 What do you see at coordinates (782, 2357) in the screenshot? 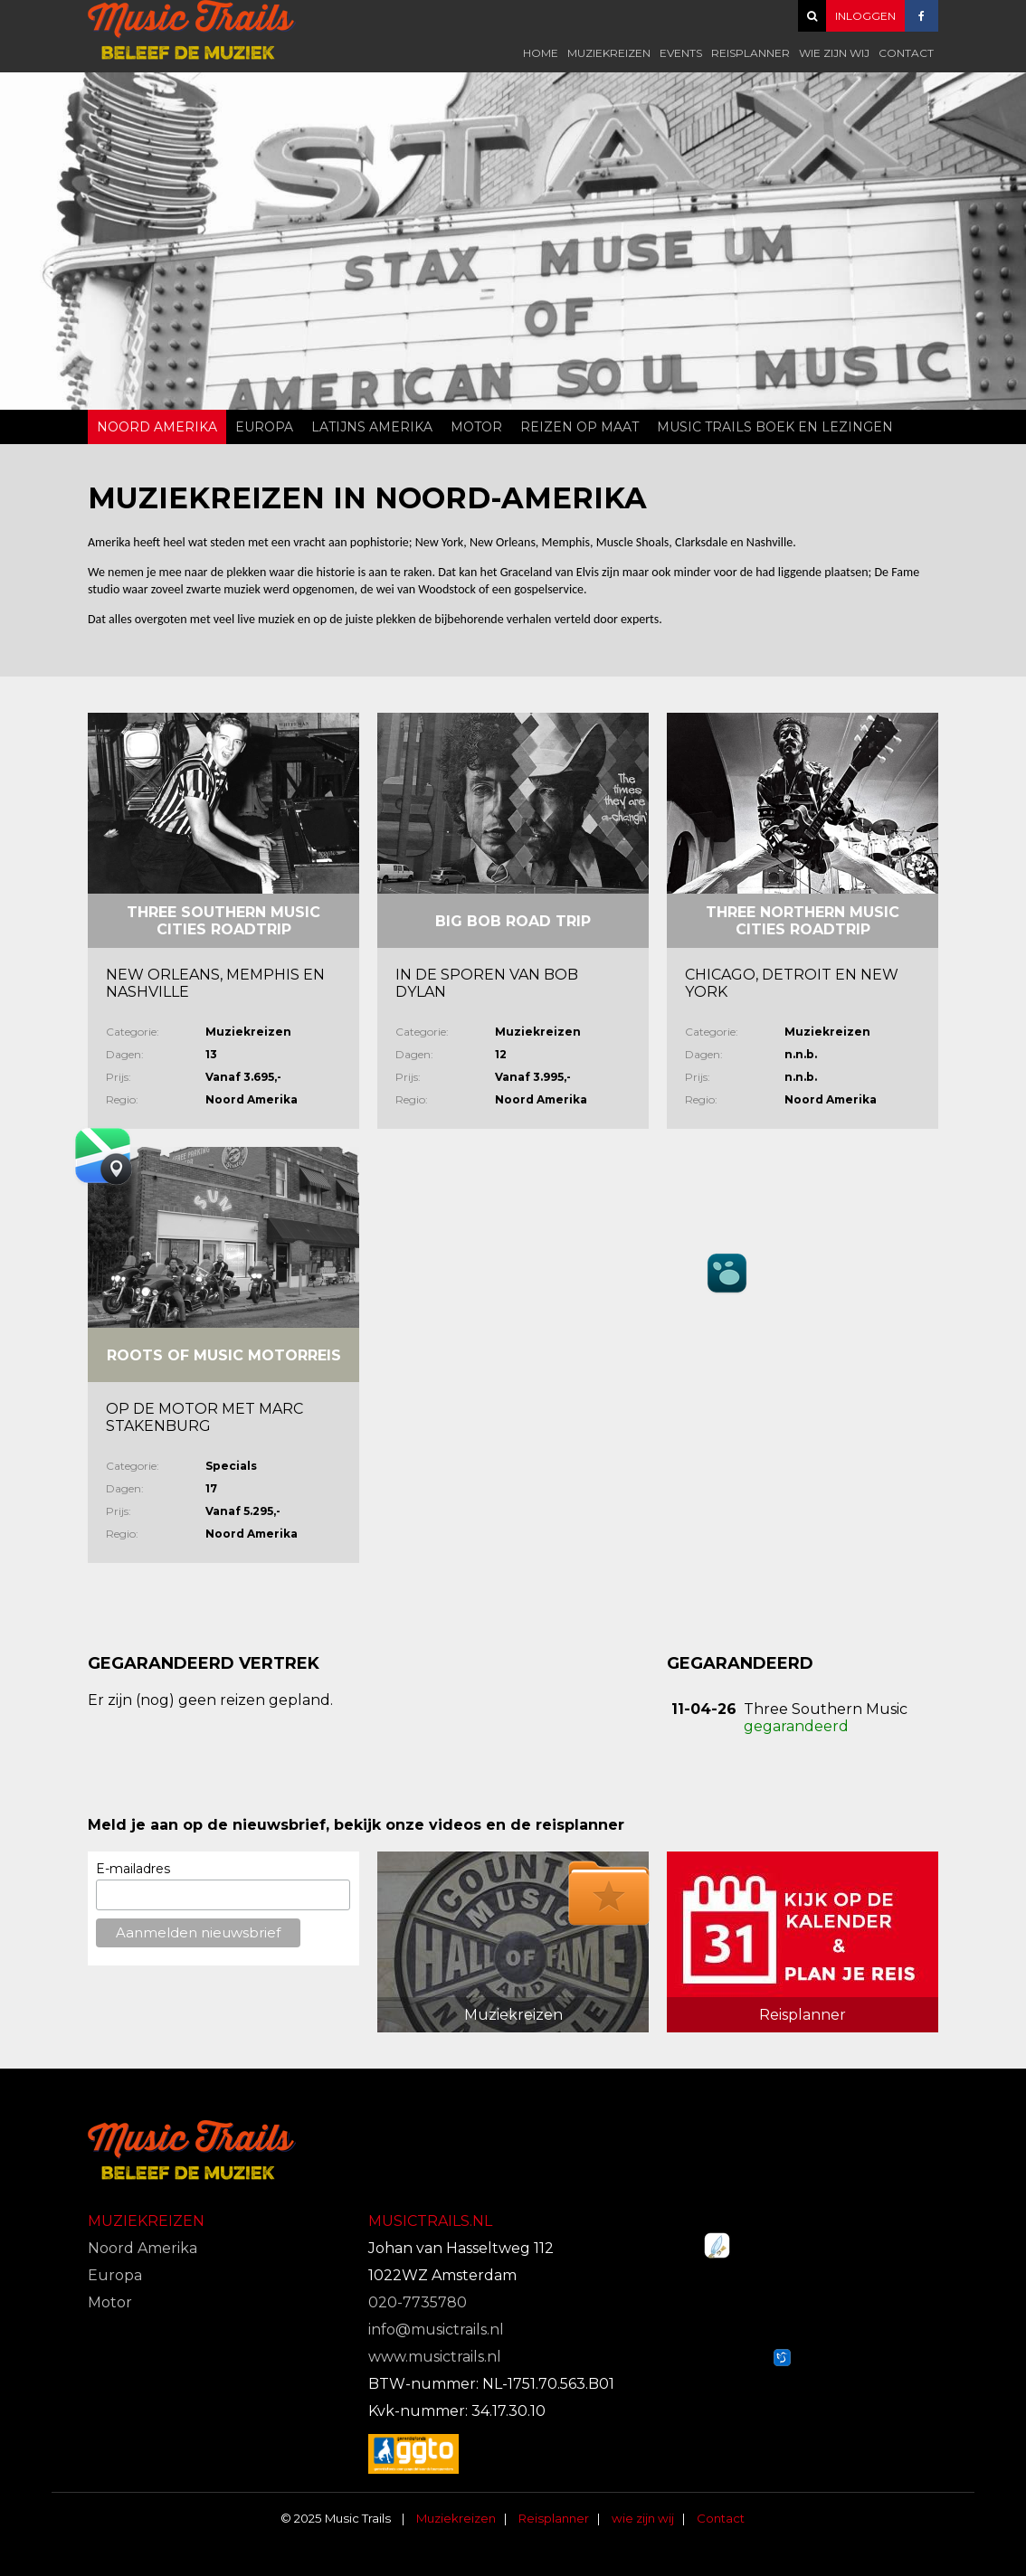
I see `launch lubuntu application` at bounding box center [782, 2357].